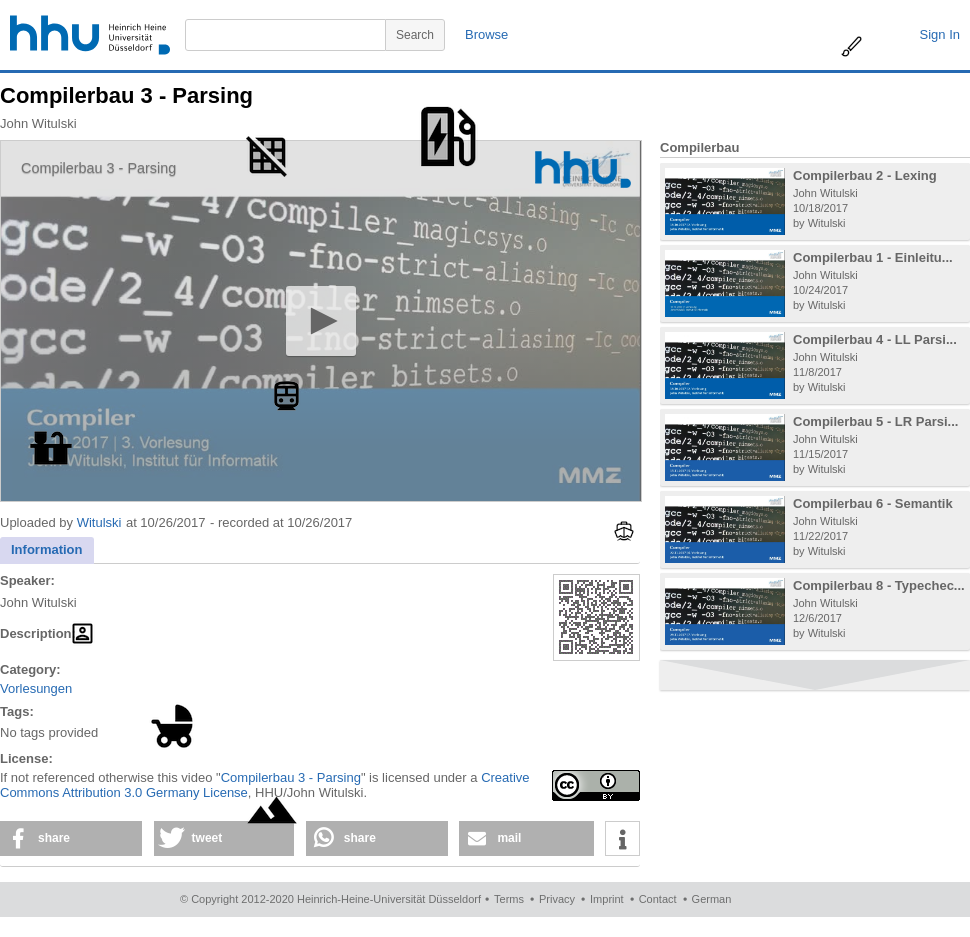 This screenshot has width=970, height=937. I want to click on find nearby electric vehicle charging stations, so click(447, 136).